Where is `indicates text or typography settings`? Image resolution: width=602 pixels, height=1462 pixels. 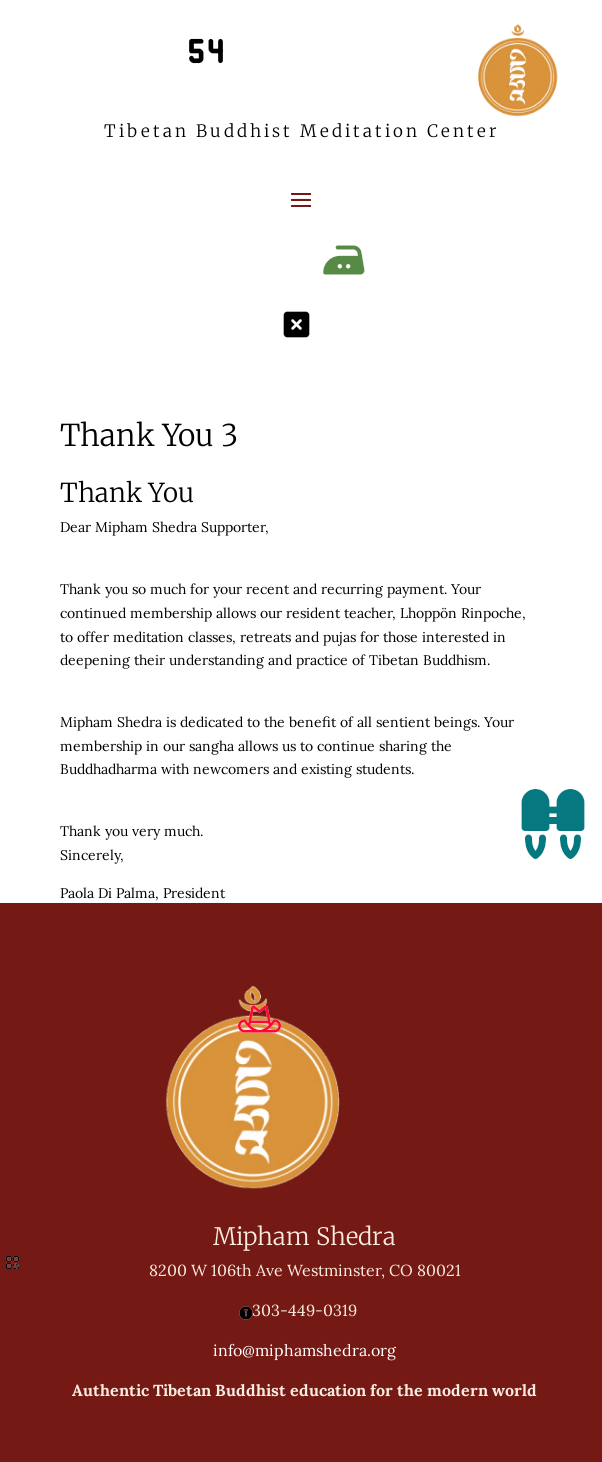
indicates text or typography settings is located at coordinates (246, 1313).